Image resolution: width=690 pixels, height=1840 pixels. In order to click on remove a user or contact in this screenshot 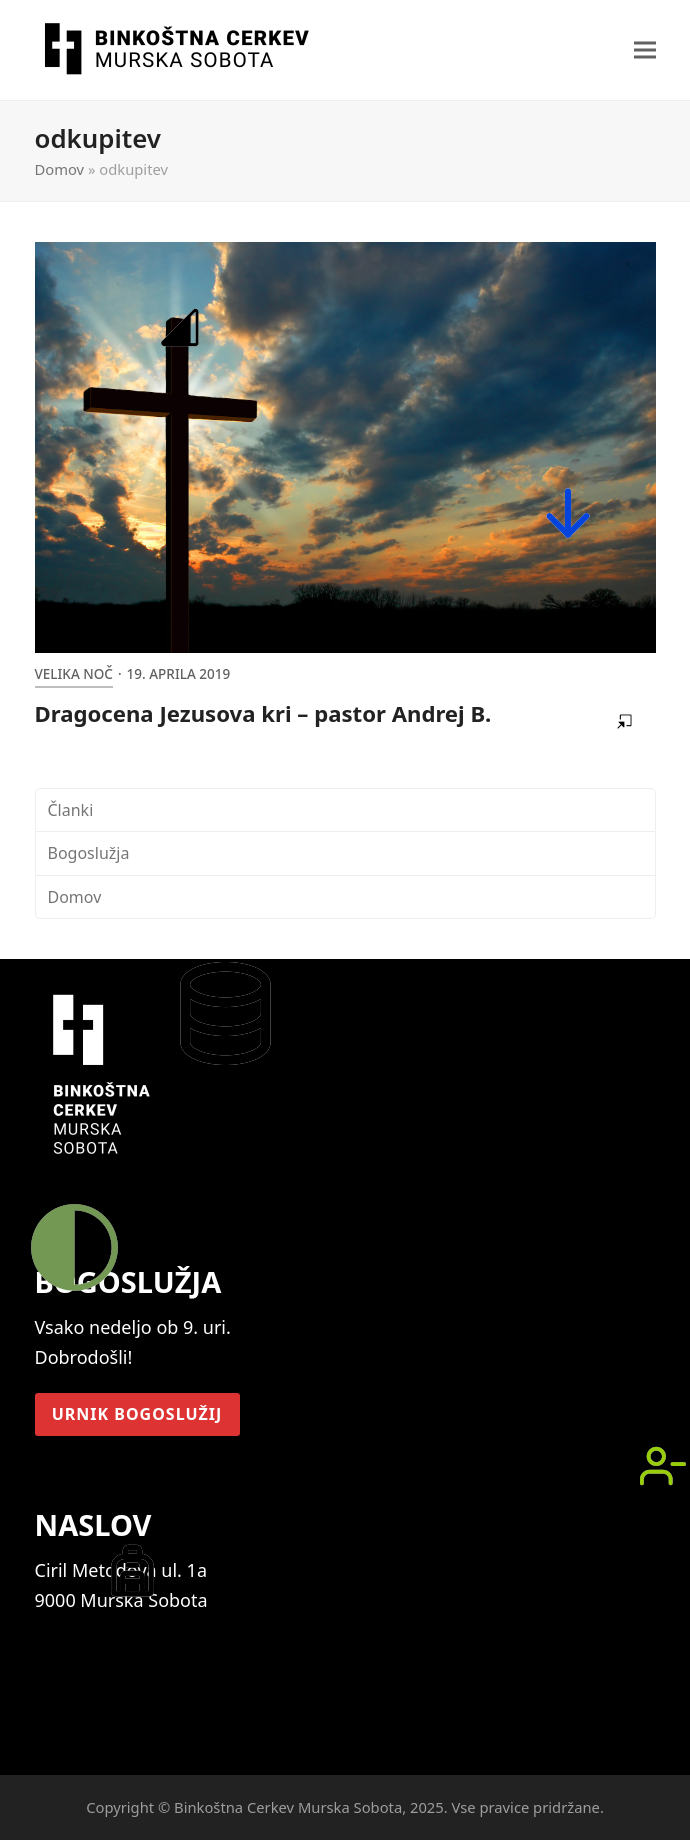, I will do `click(663, 1466)`.